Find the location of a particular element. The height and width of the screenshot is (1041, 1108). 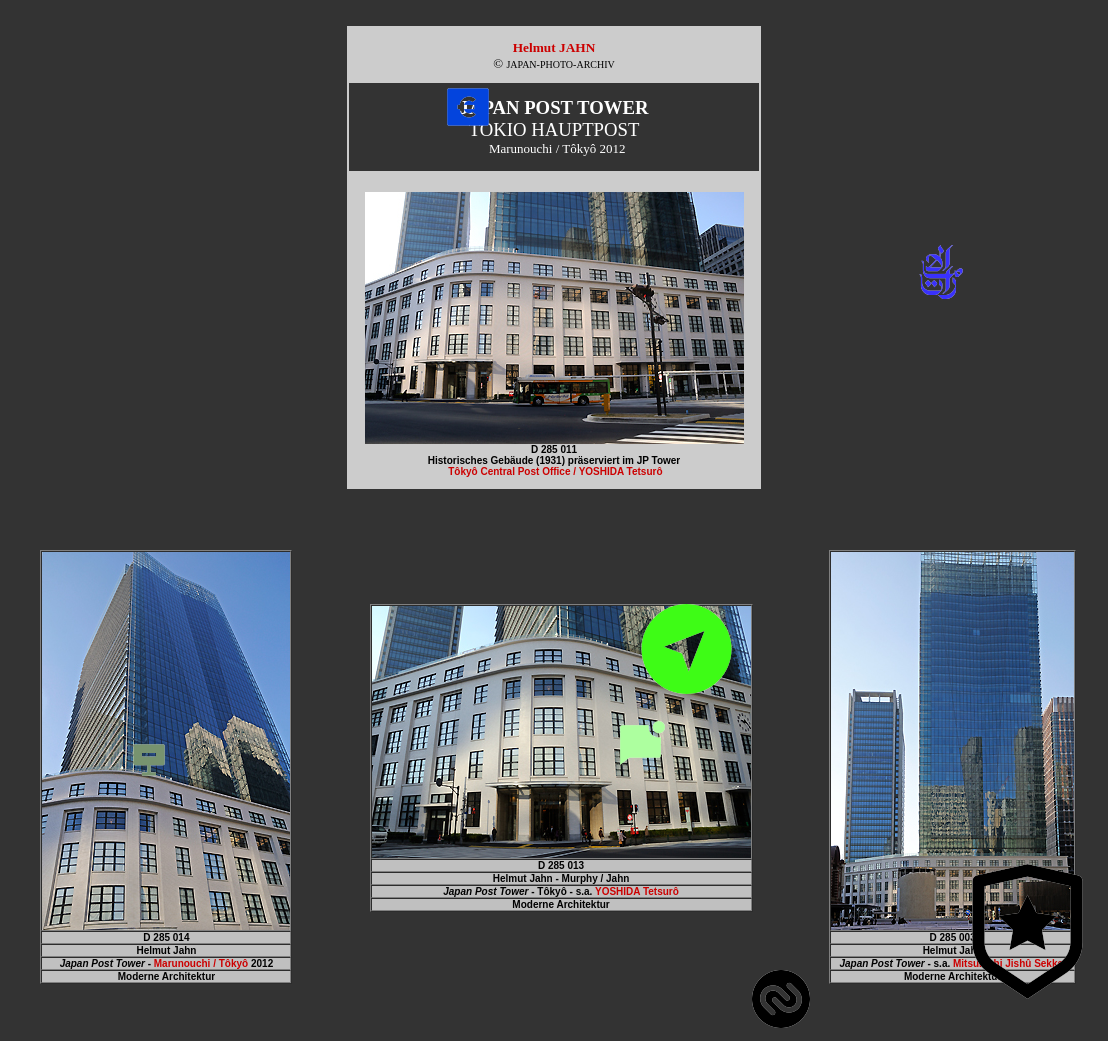

indicates unread messages in chat is located at coordinates (640, 743).